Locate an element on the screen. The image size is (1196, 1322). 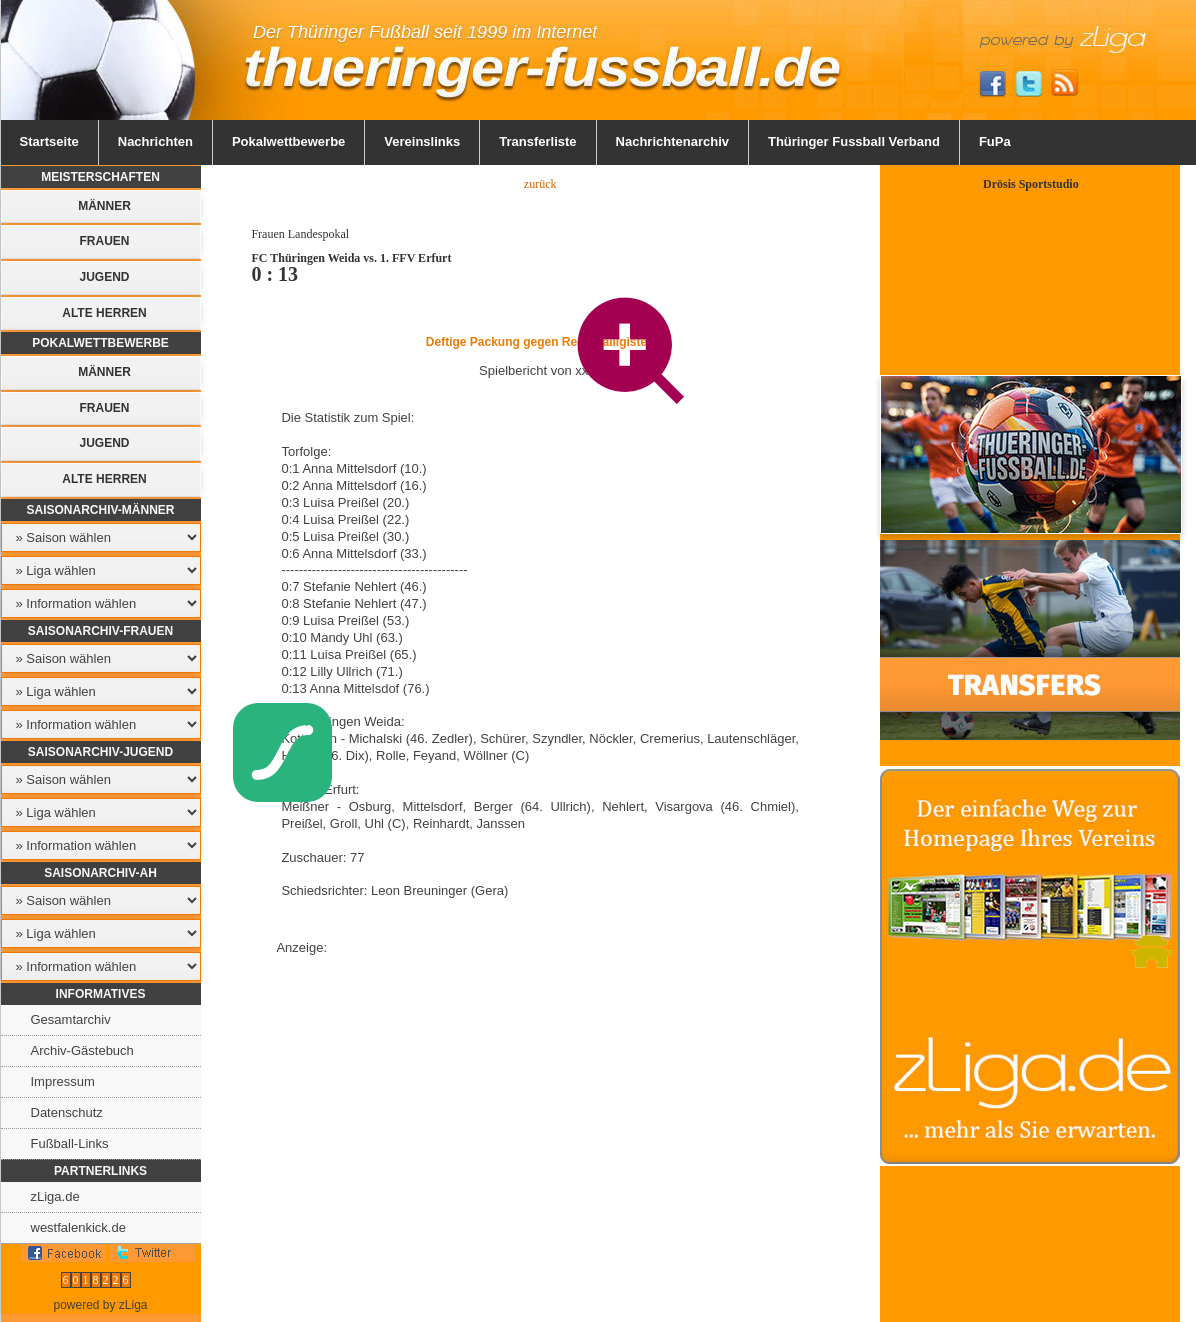
open lottiefiles app is located at coordinates (282, 752).